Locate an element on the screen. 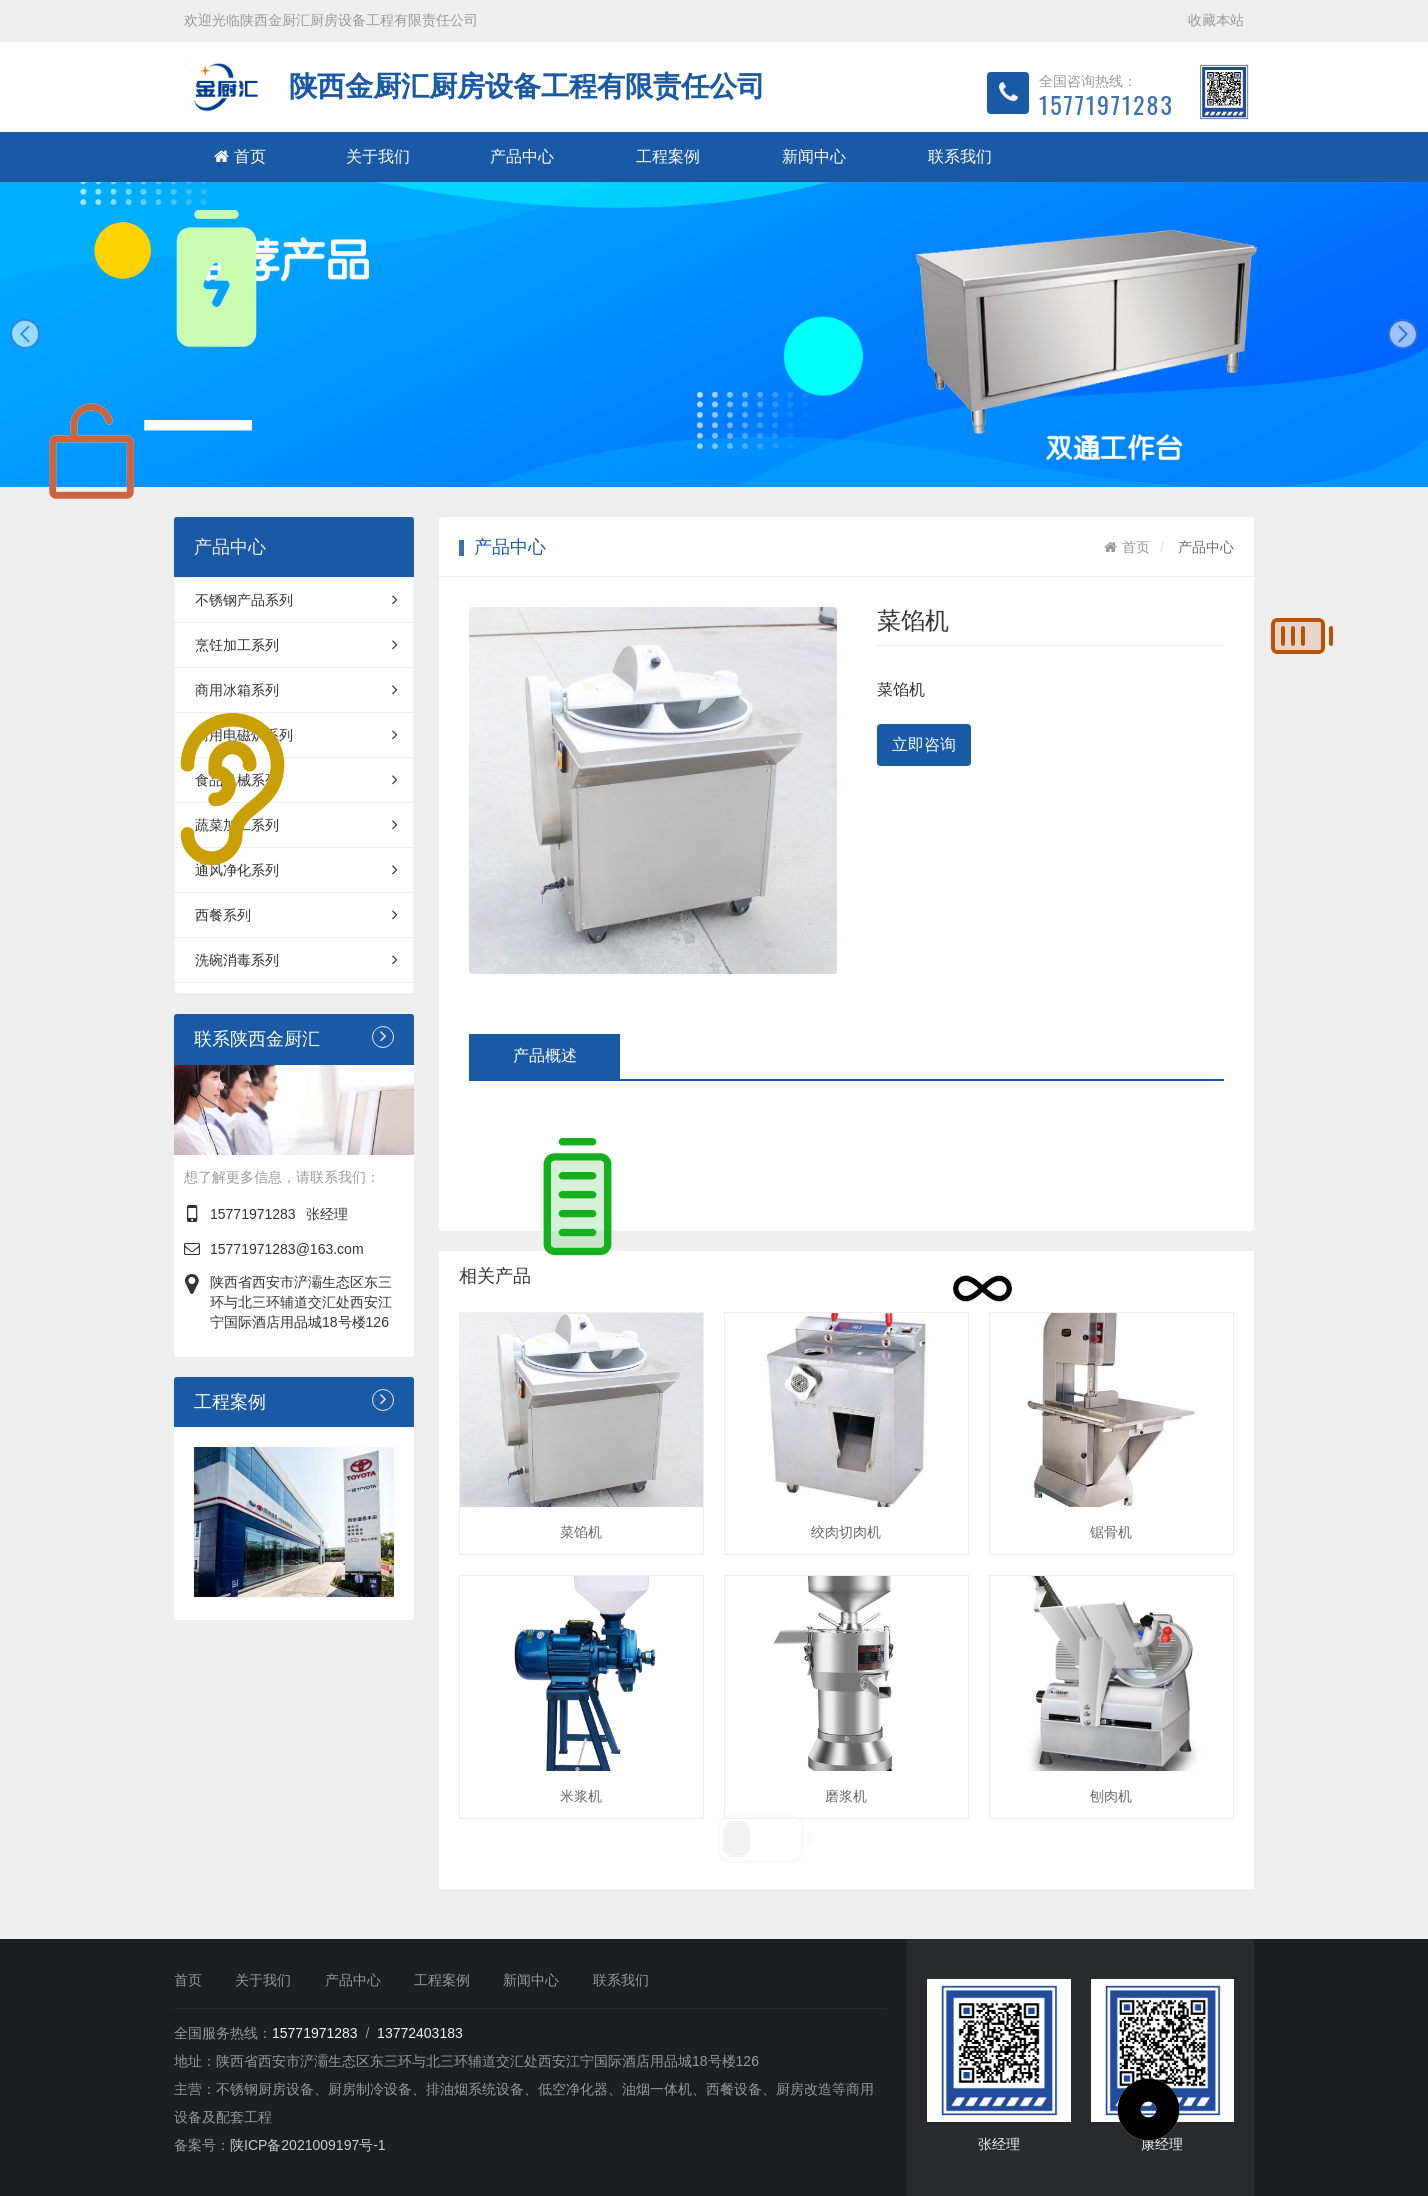 The height and width of the screenshot is (2196, 1428). indicates battery is fully charged is located at coordinates (577, 1198).